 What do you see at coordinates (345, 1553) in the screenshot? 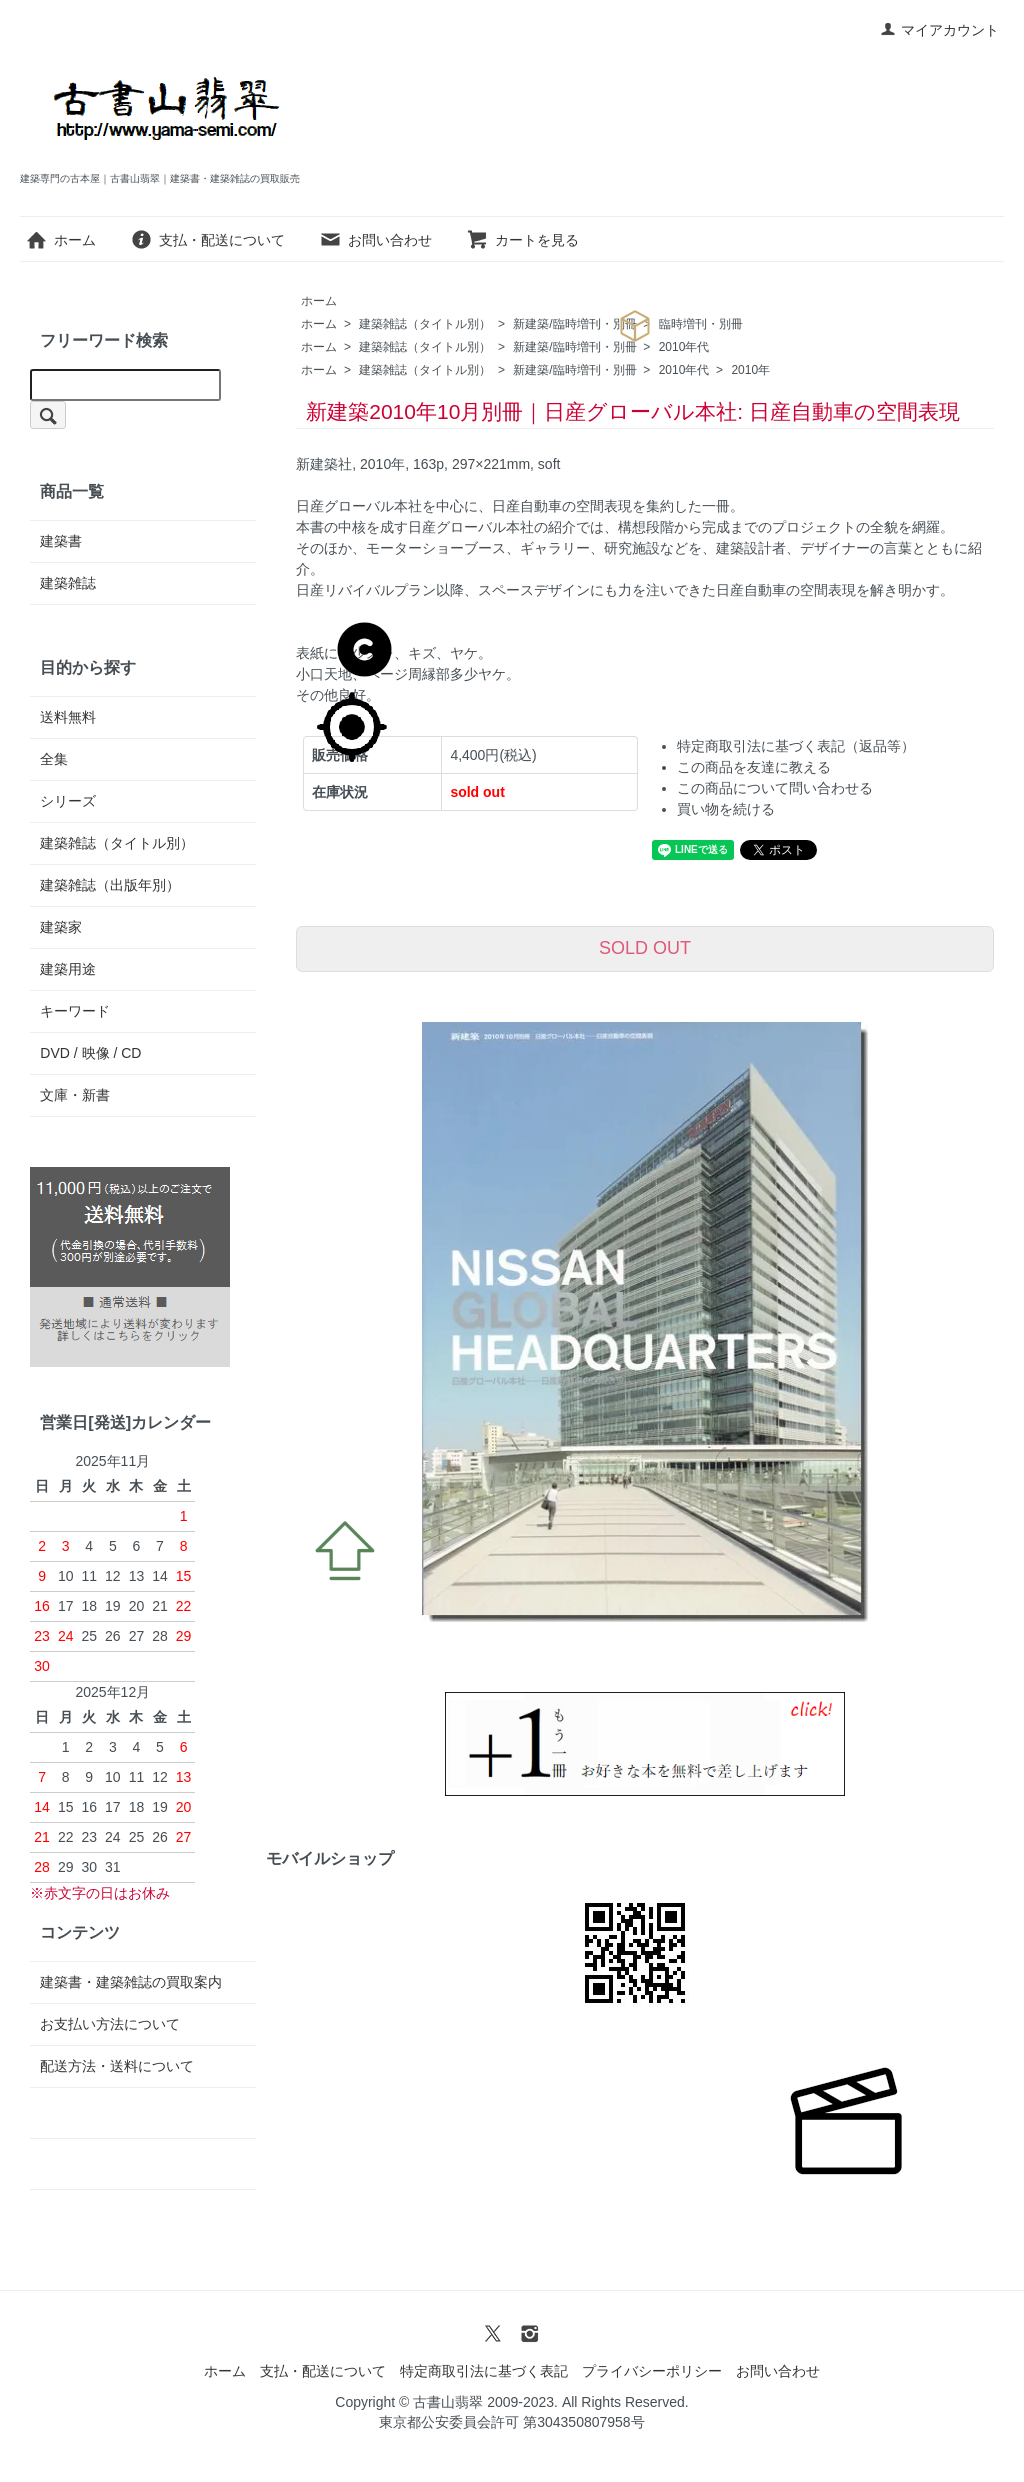
I see `upload a file or document` at bounding box center [345, 1553].